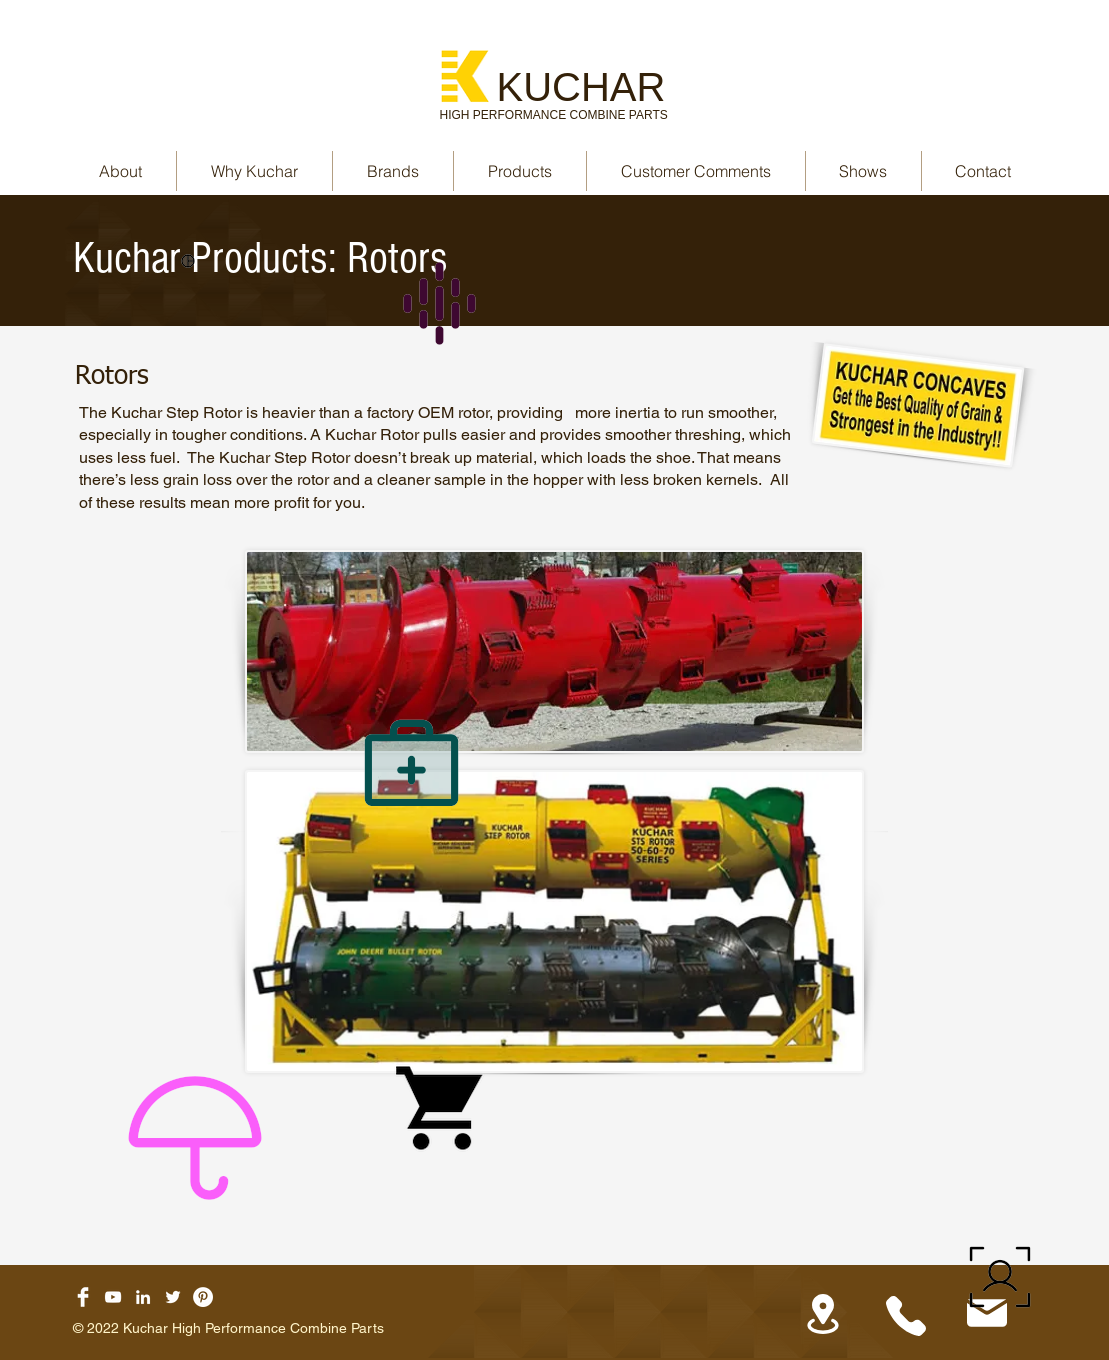  What do you see at coordinates (439, 303) in the screenshot?
I see `open google podcasts app` at bounding box center [439, 303].